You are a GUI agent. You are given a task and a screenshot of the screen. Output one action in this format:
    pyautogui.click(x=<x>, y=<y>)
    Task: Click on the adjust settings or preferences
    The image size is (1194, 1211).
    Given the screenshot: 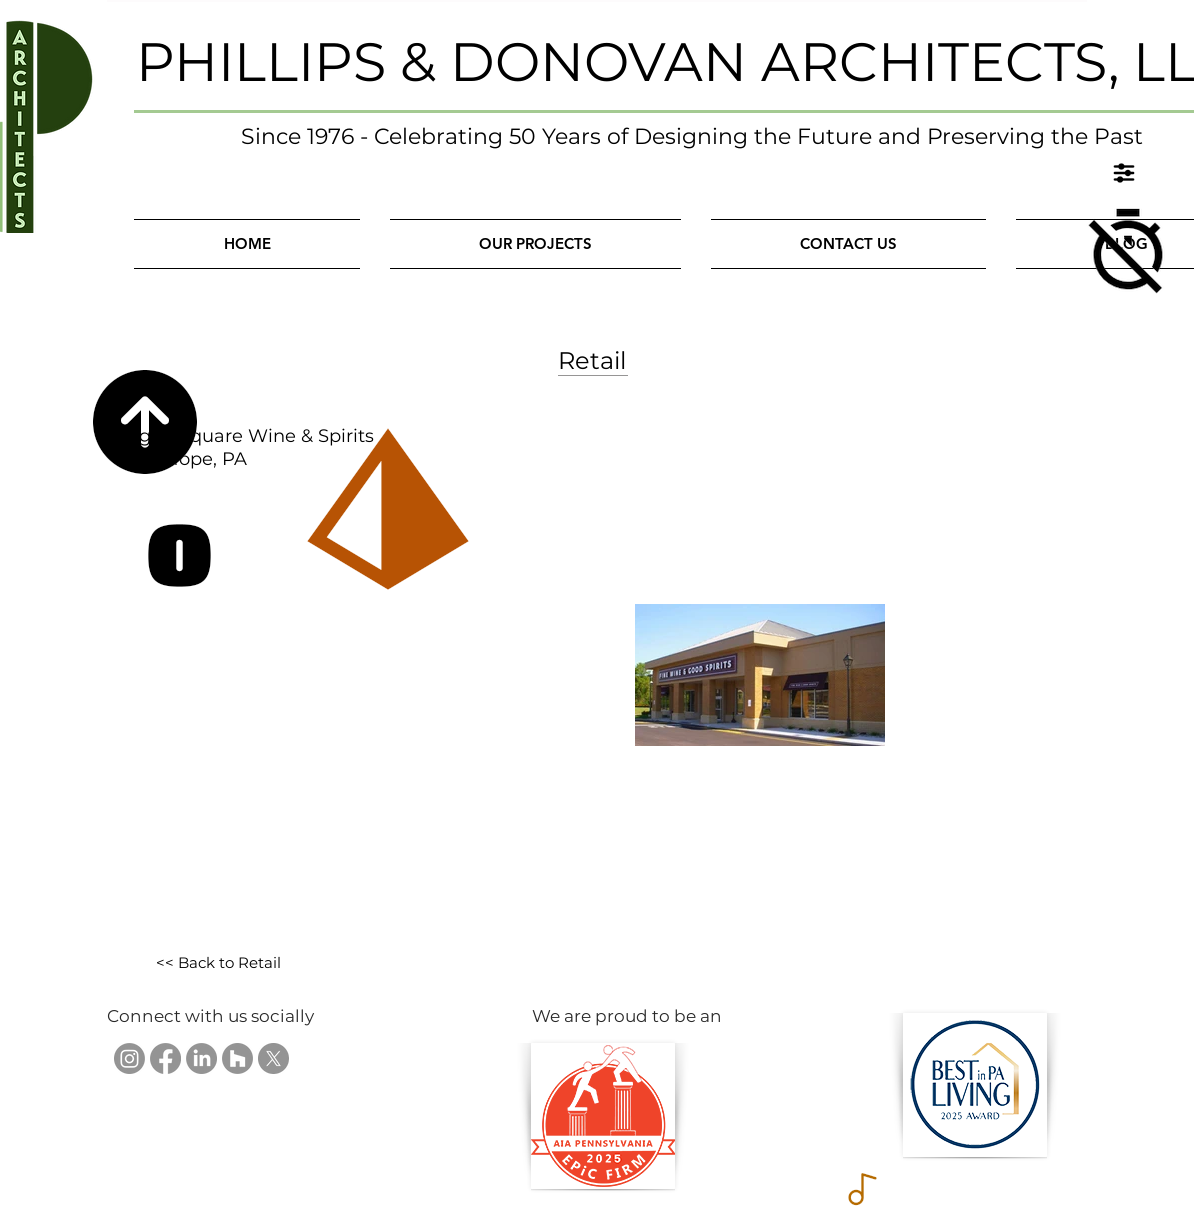 What is the action you would take?
    pyautogui.click(x=1124, y=173)
    